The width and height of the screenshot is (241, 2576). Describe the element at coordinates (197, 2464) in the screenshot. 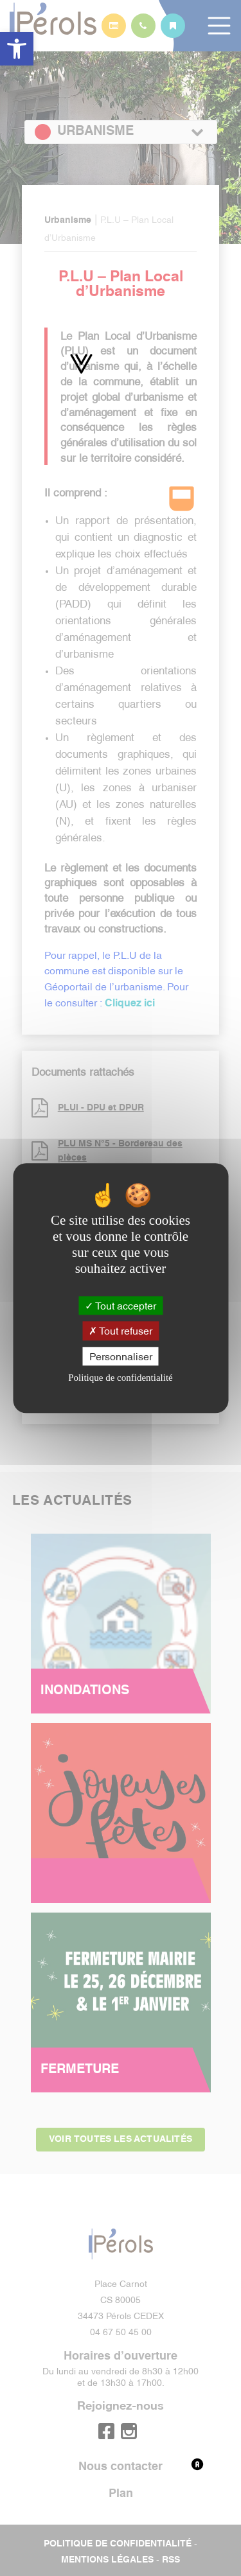

I see `select option A in a multiple choice interface` at that location.